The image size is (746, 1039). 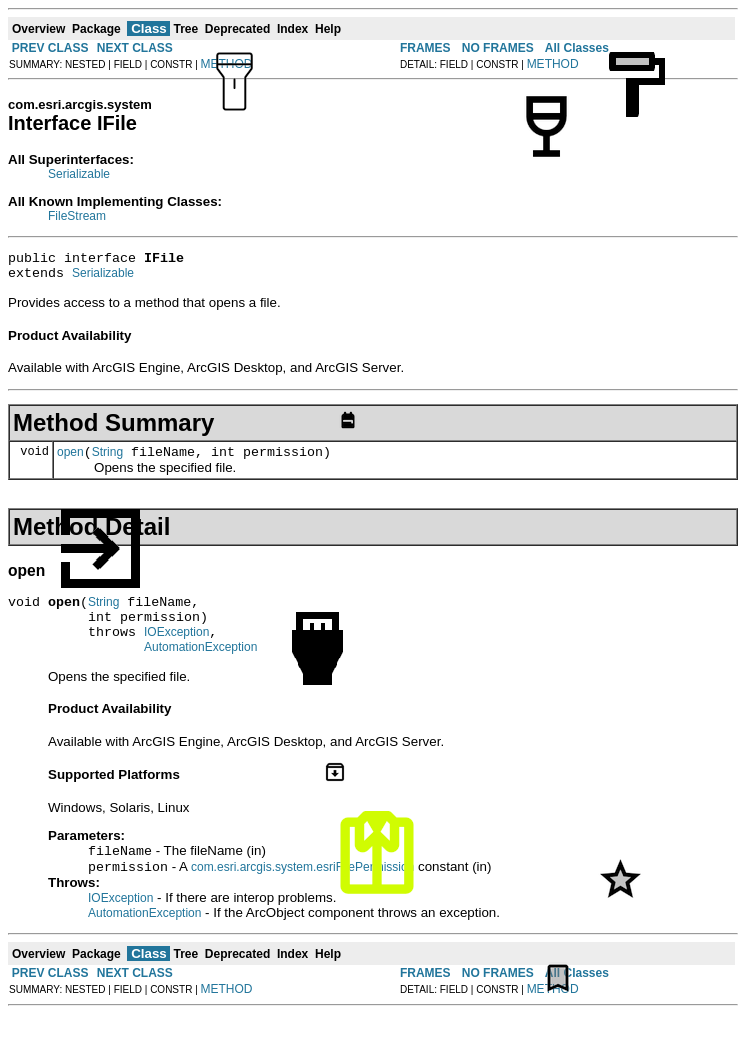 I want to click on archive this item, so click(x=335, y=772).